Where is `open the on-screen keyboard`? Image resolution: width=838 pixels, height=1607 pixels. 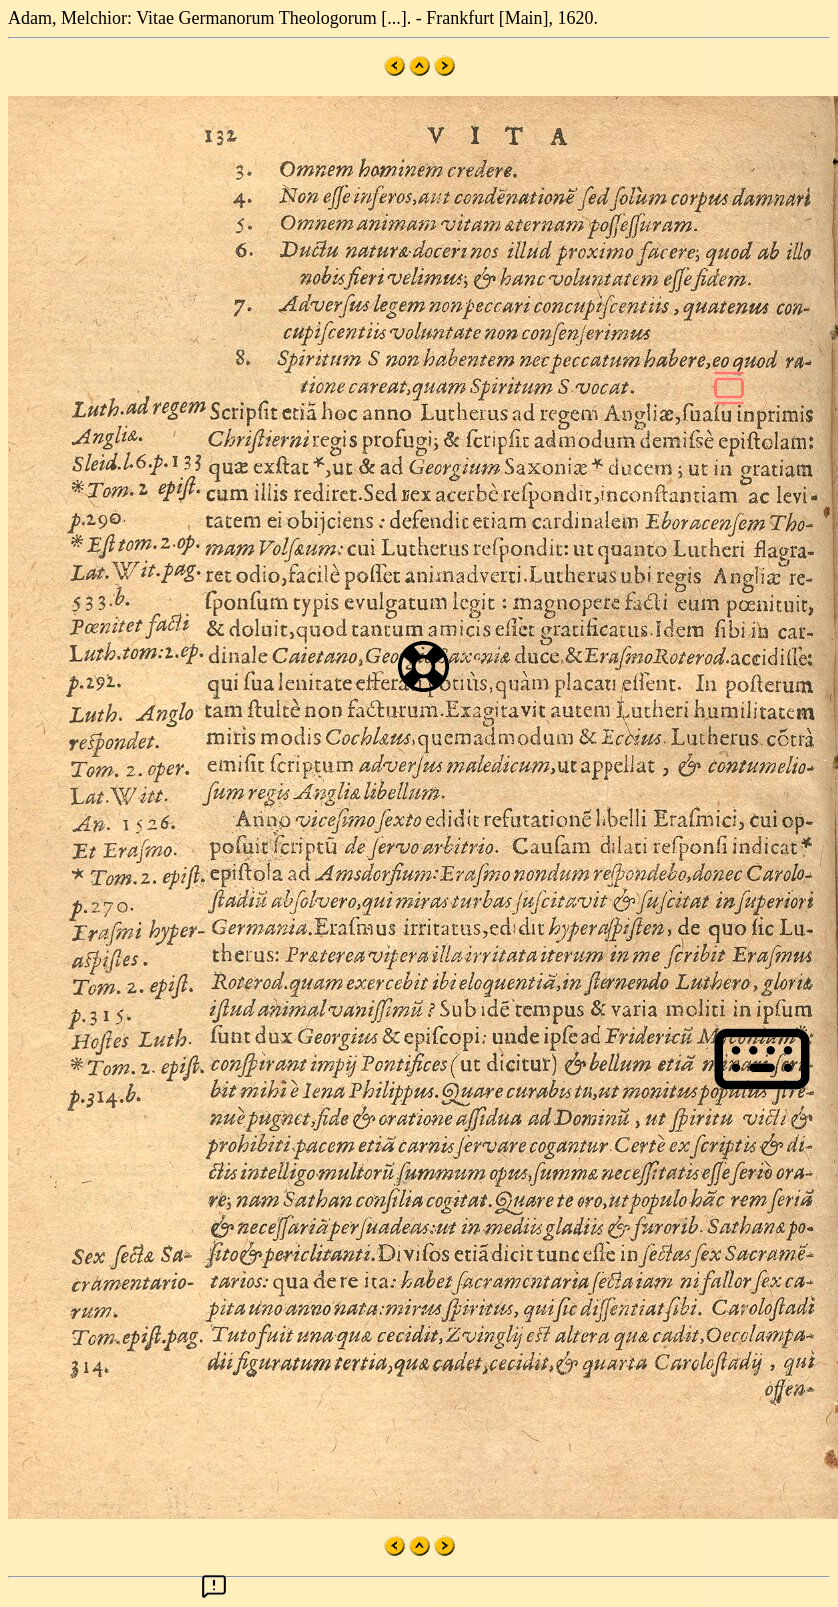 open the on-screen keyboard is located at coordinates (762, 1059).